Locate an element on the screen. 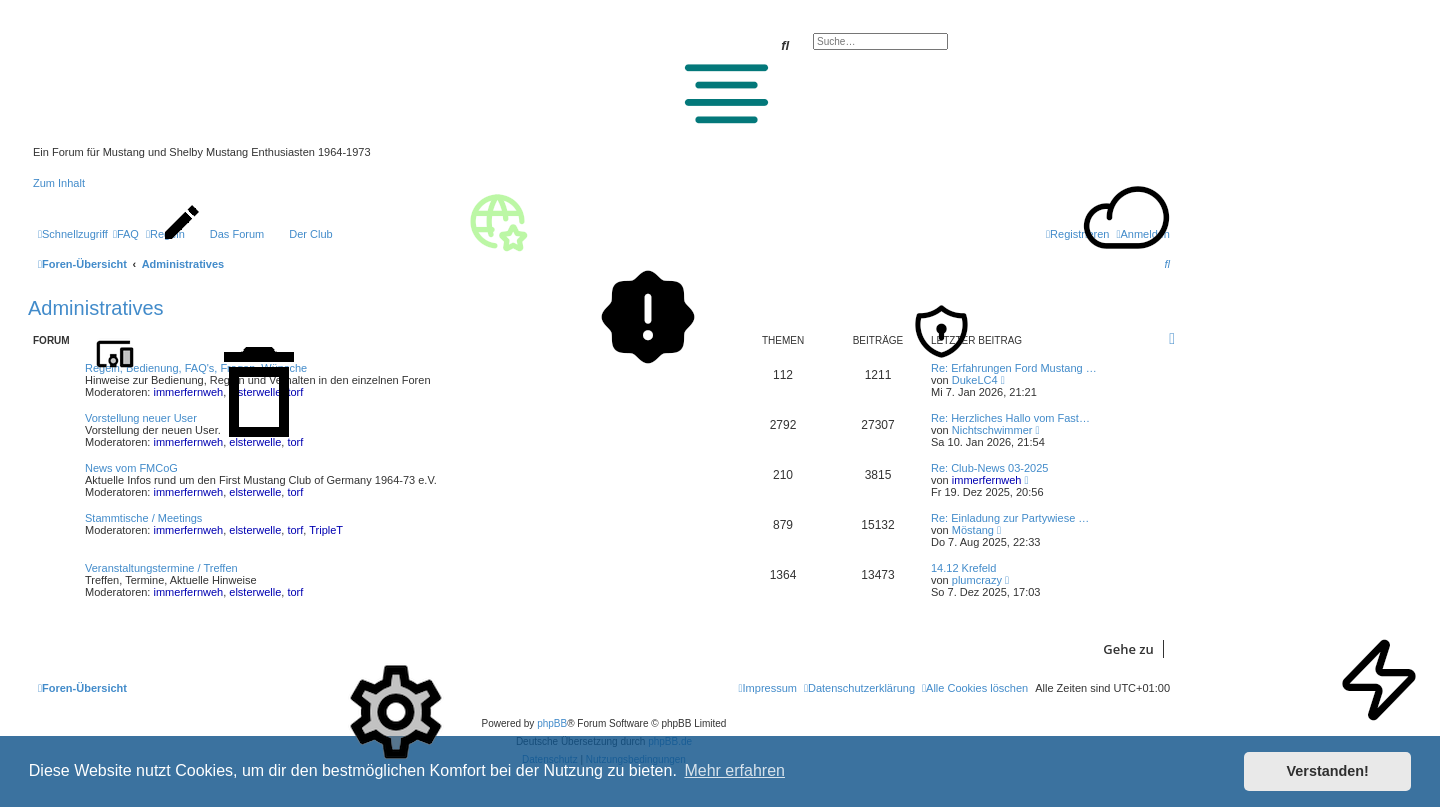 This screenshot has width=1440, height=807. access security or privacy settings is located at coordinates (941, 331).